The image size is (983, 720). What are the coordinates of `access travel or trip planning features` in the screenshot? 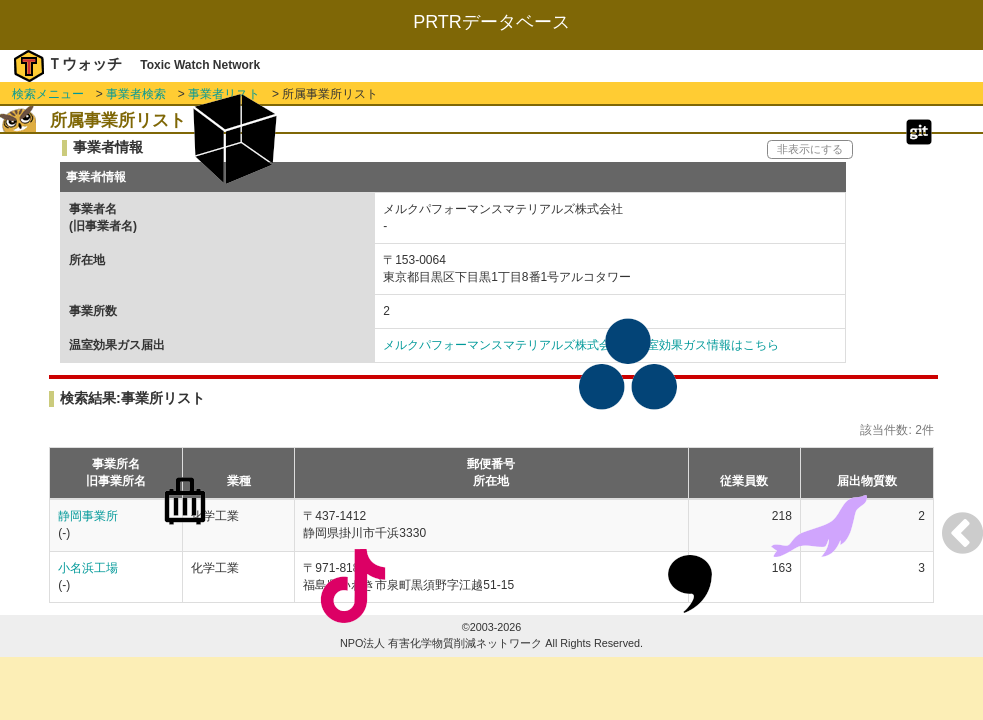 It's located at (185, 502).